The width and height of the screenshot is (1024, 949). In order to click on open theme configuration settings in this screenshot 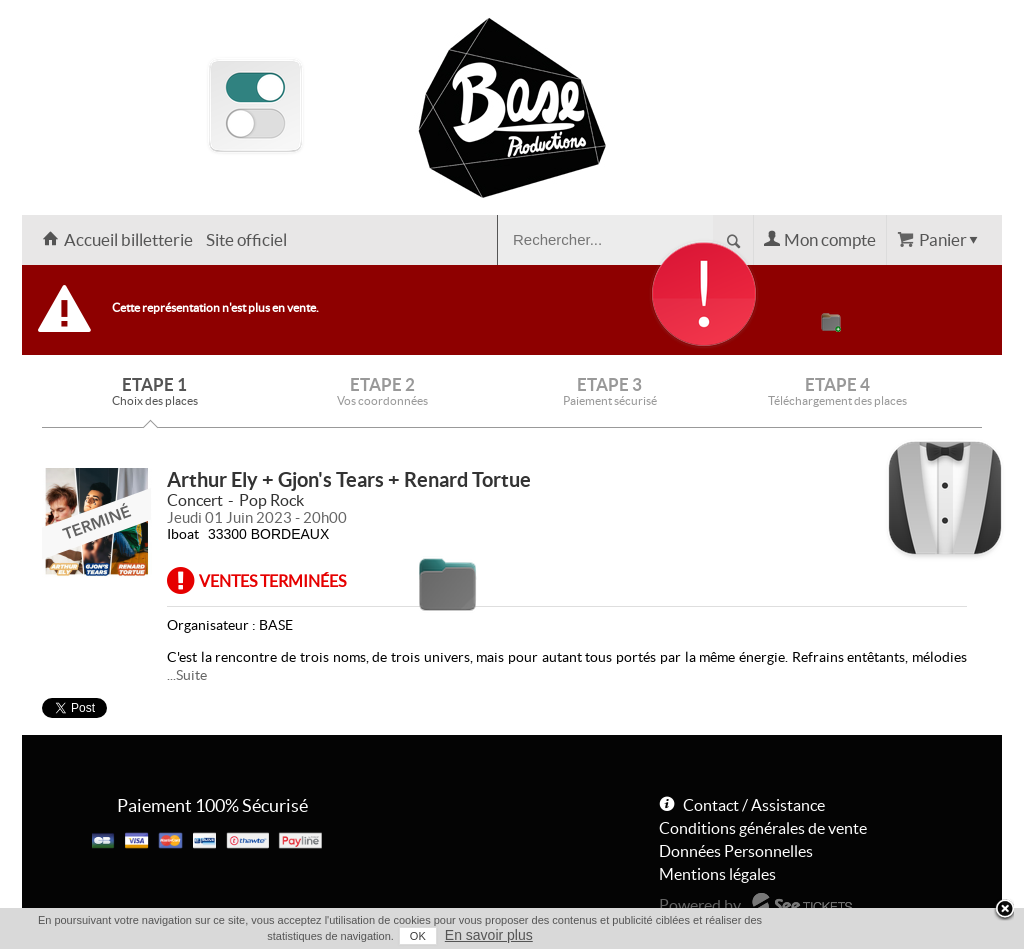, I will do `click(945, 498)`.